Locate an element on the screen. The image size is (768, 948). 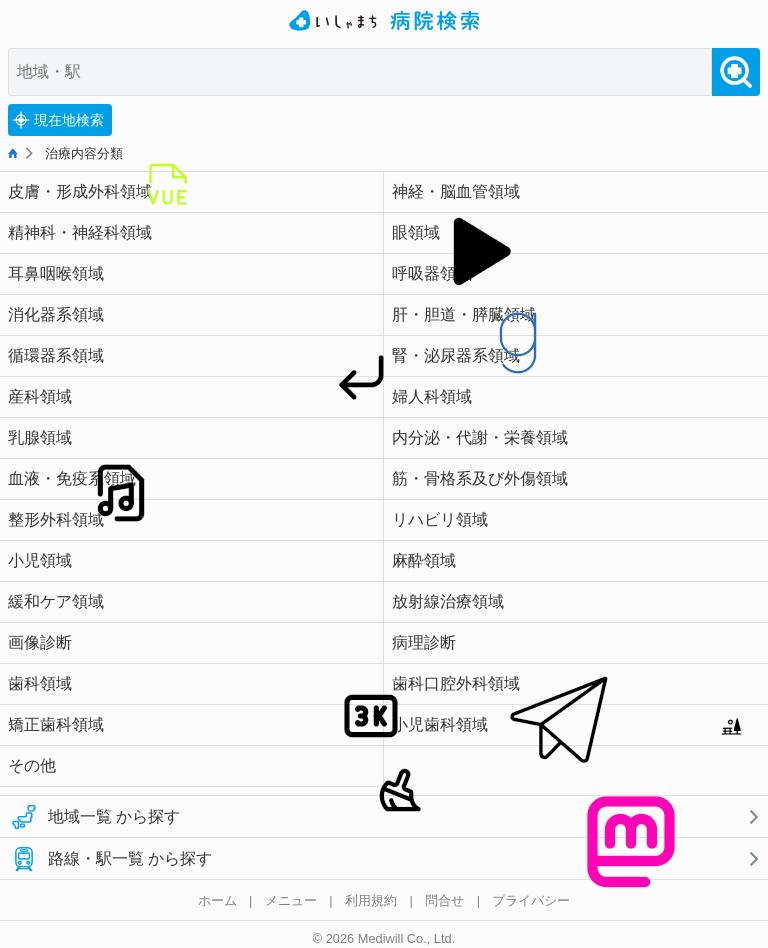
start or resume media playback is located at coordinates (474, 251).